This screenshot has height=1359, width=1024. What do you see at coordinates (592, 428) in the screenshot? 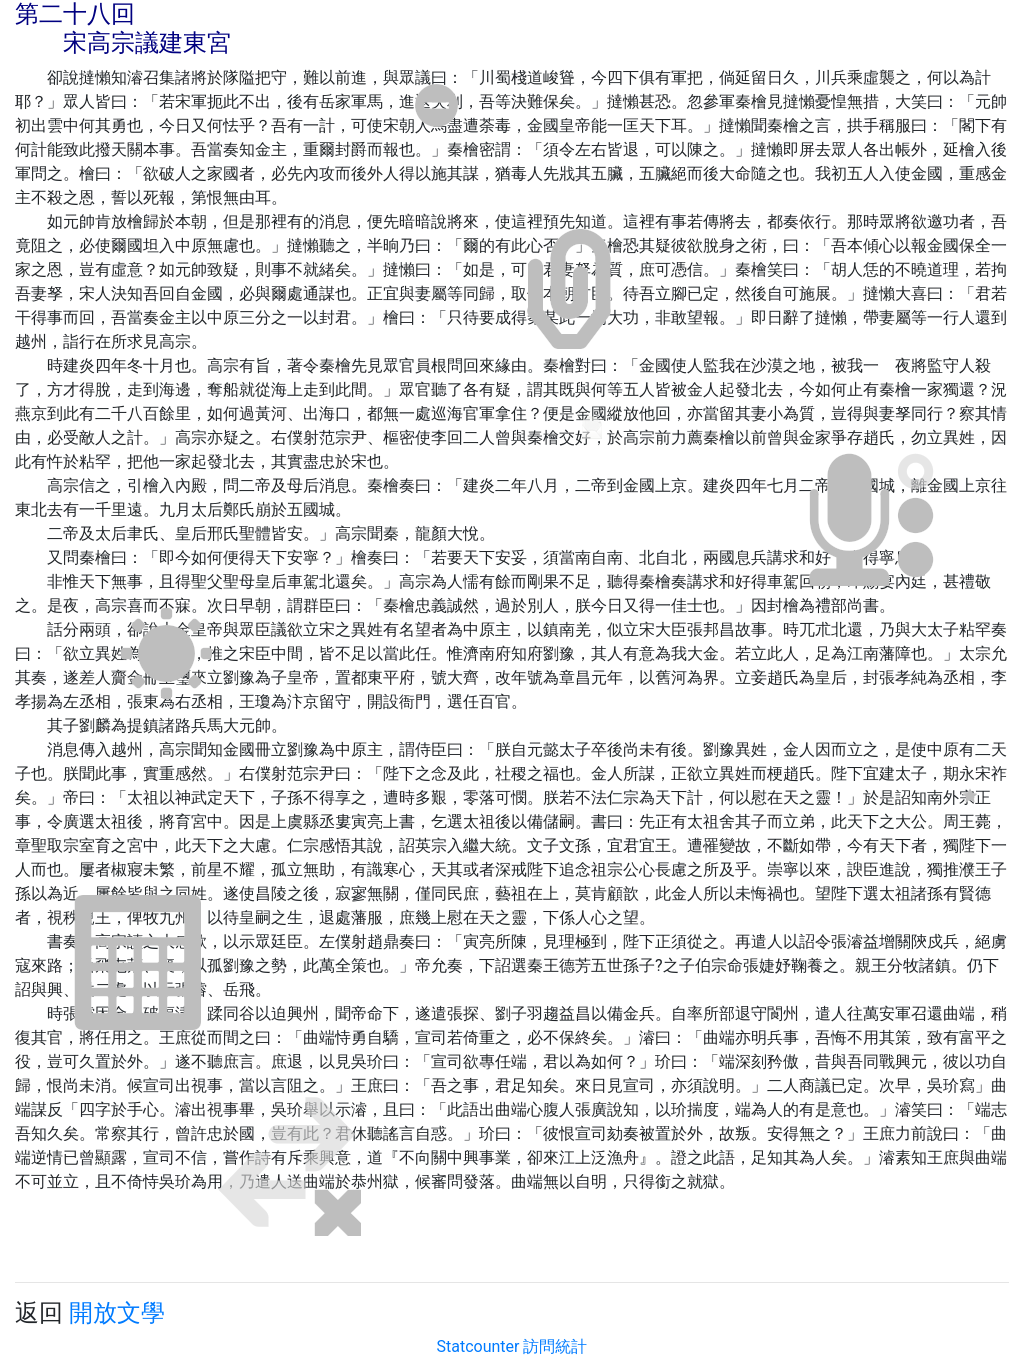
I see `indicates an email has been read` at bounding box center [592, 428].